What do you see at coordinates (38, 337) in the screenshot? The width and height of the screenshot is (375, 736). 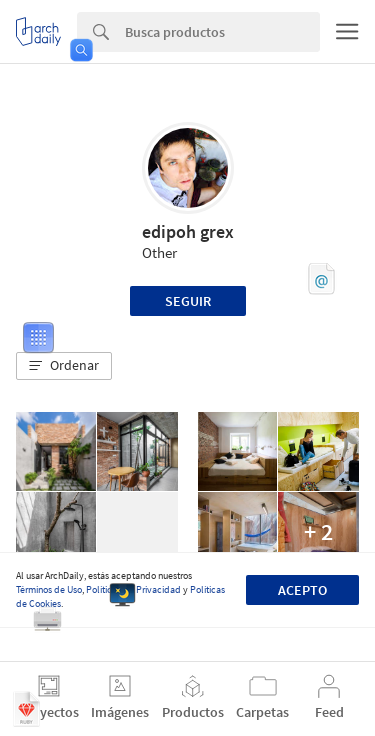 I see `open the app drawer or launcher` at bounding box center [38, 337].